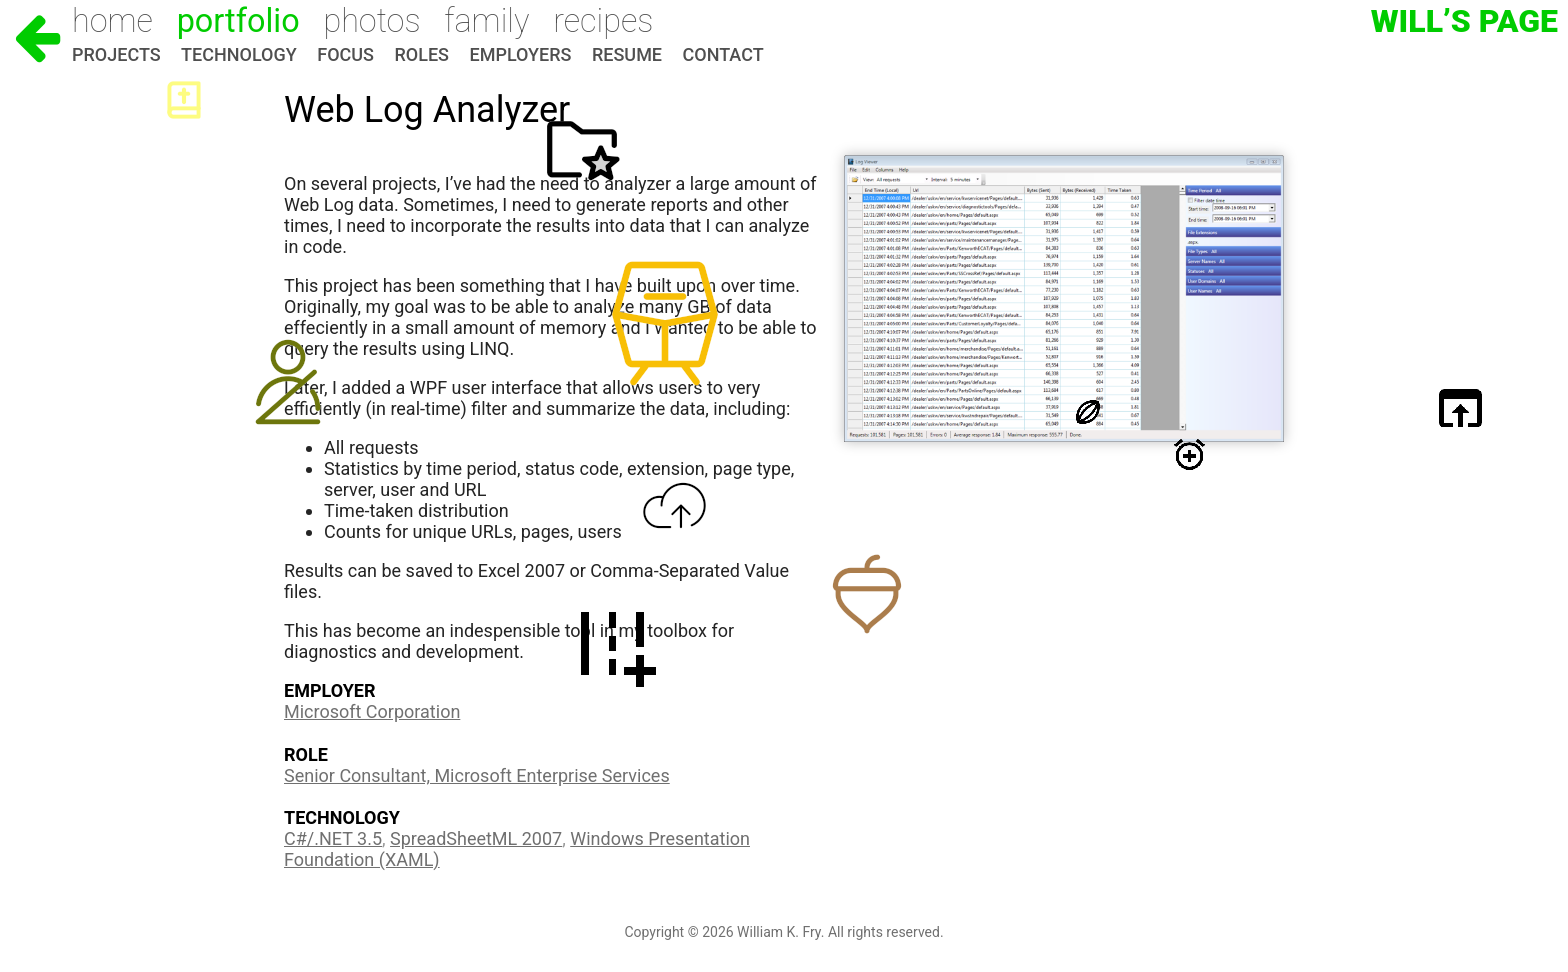  Describe the element at coordinates (612, 643) in the screenshot. I see `add a new road to the map` at that location.